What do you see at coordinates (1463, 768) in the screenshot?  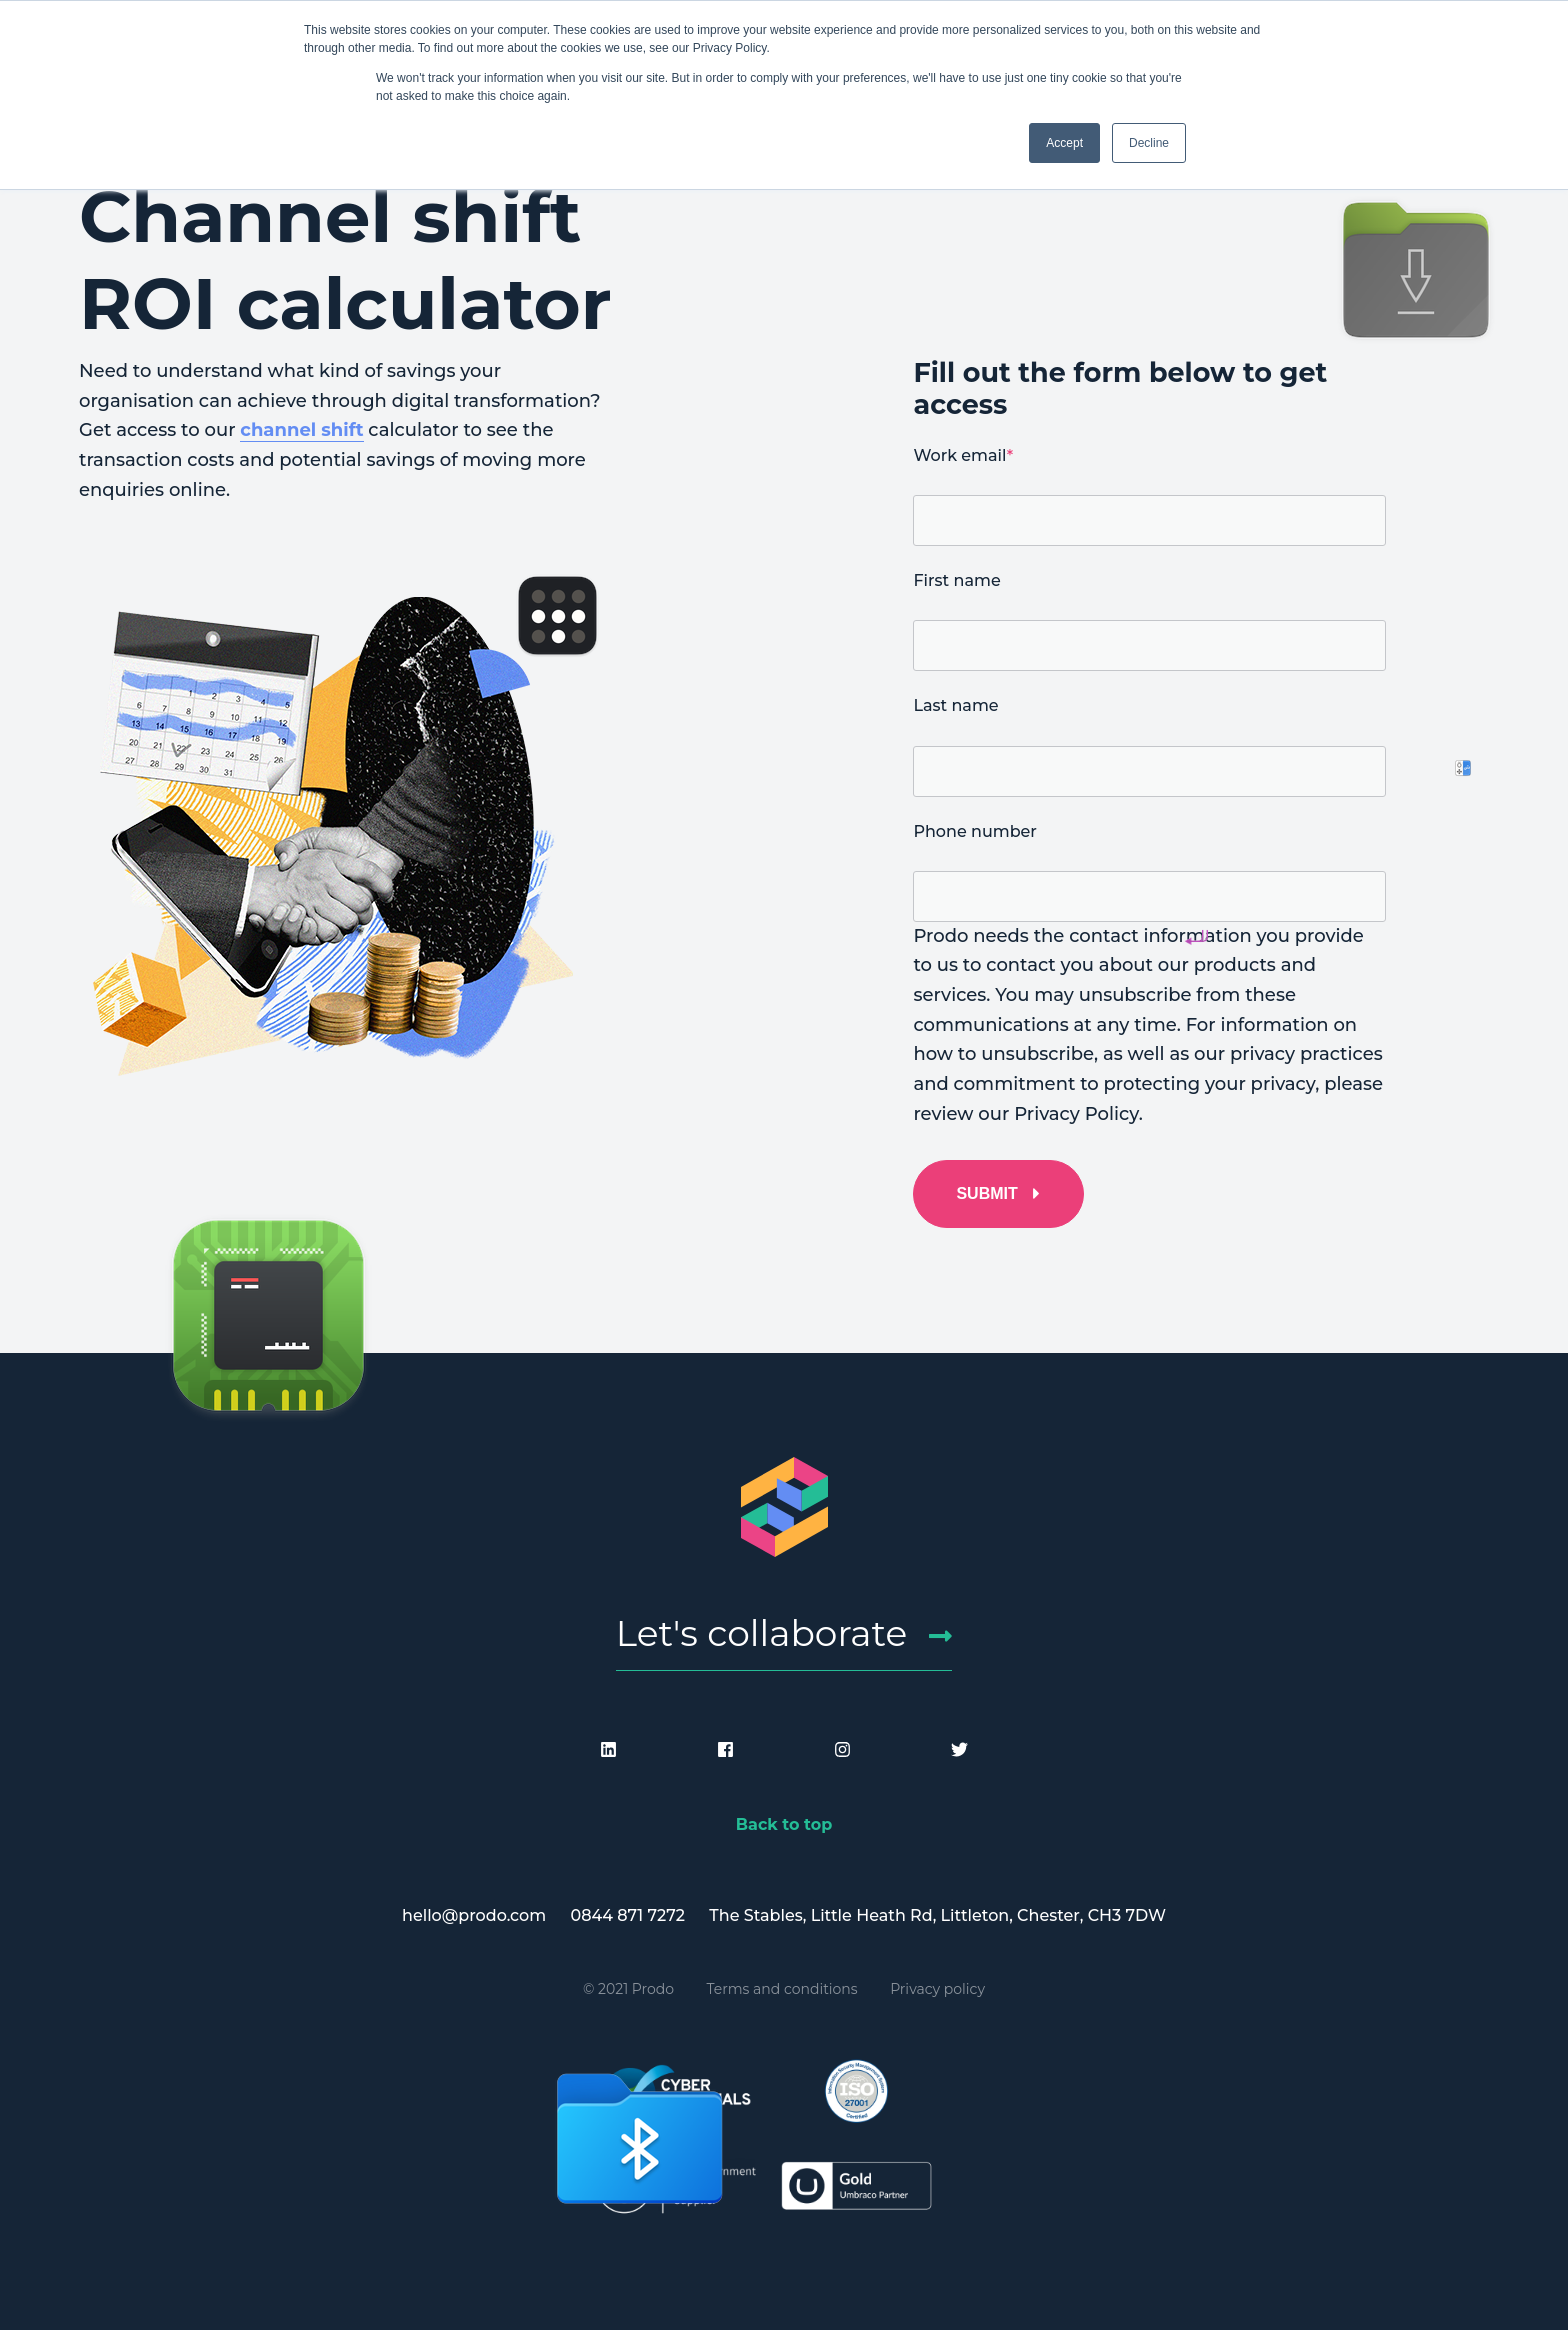 I see `open the character map application` at bounding box center [1463, 768].